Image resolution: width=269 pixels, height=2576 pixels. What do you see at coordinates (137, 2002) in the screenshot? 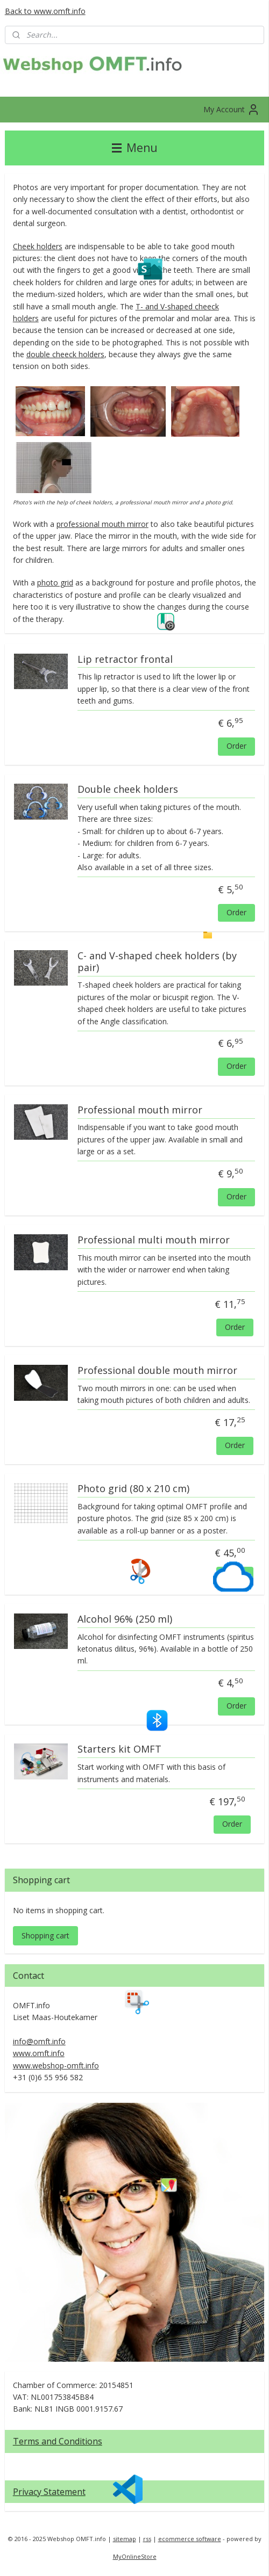
I see `open snipping tool to capture a screenshot` at bounding box center [137, 2002].